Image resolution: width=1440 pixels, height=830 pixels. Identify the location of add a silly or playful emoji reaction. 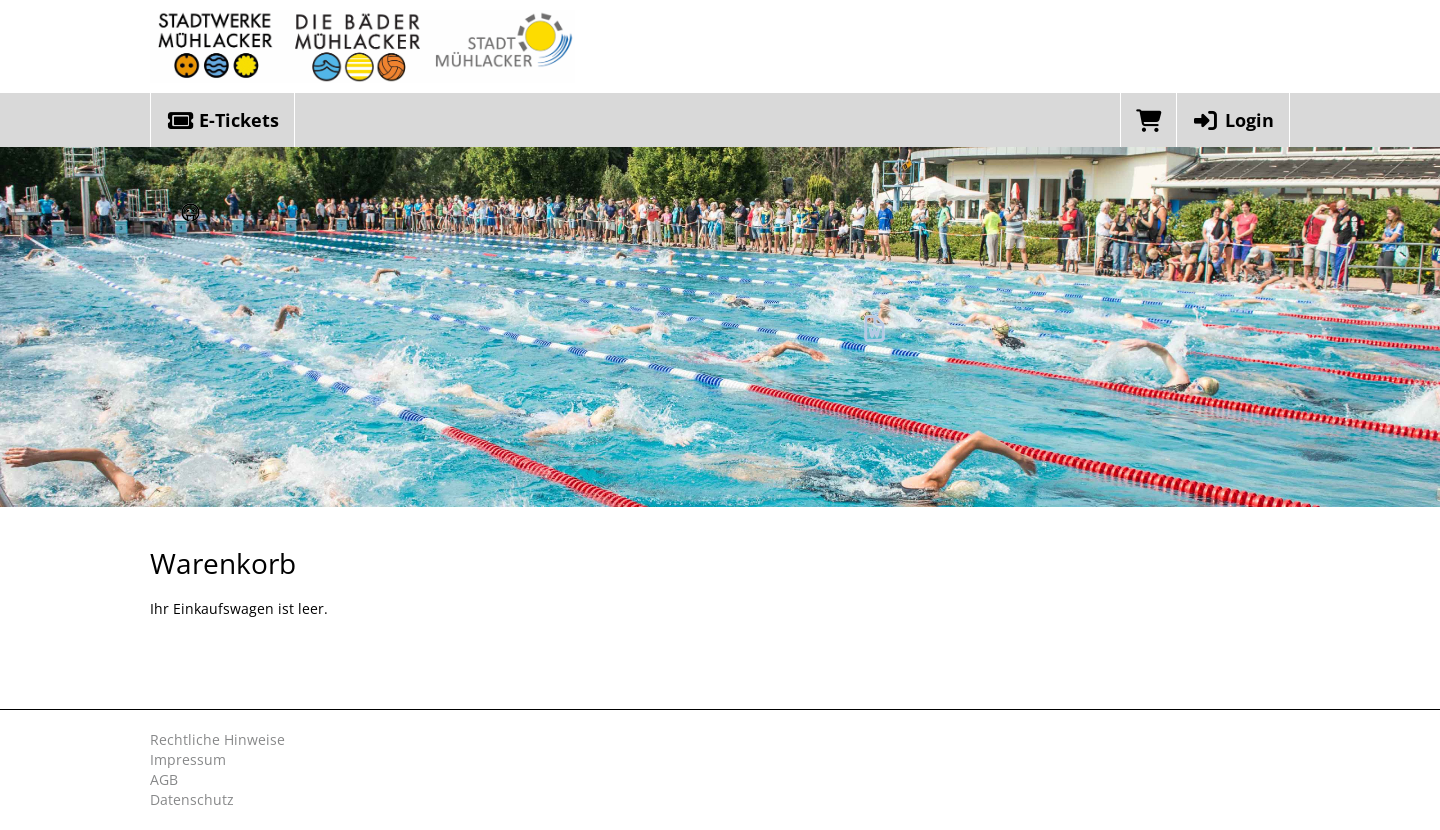
(190, 212).